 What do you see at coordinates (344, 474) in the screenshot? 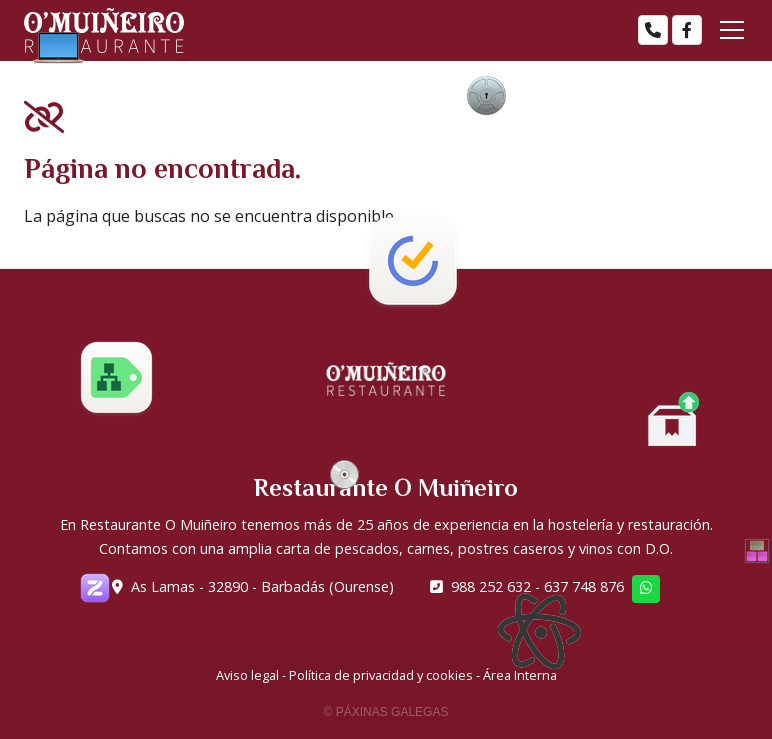
I see `indicates a DVD-RW drive or rewritable disc device` at bounding box center [344, 474].